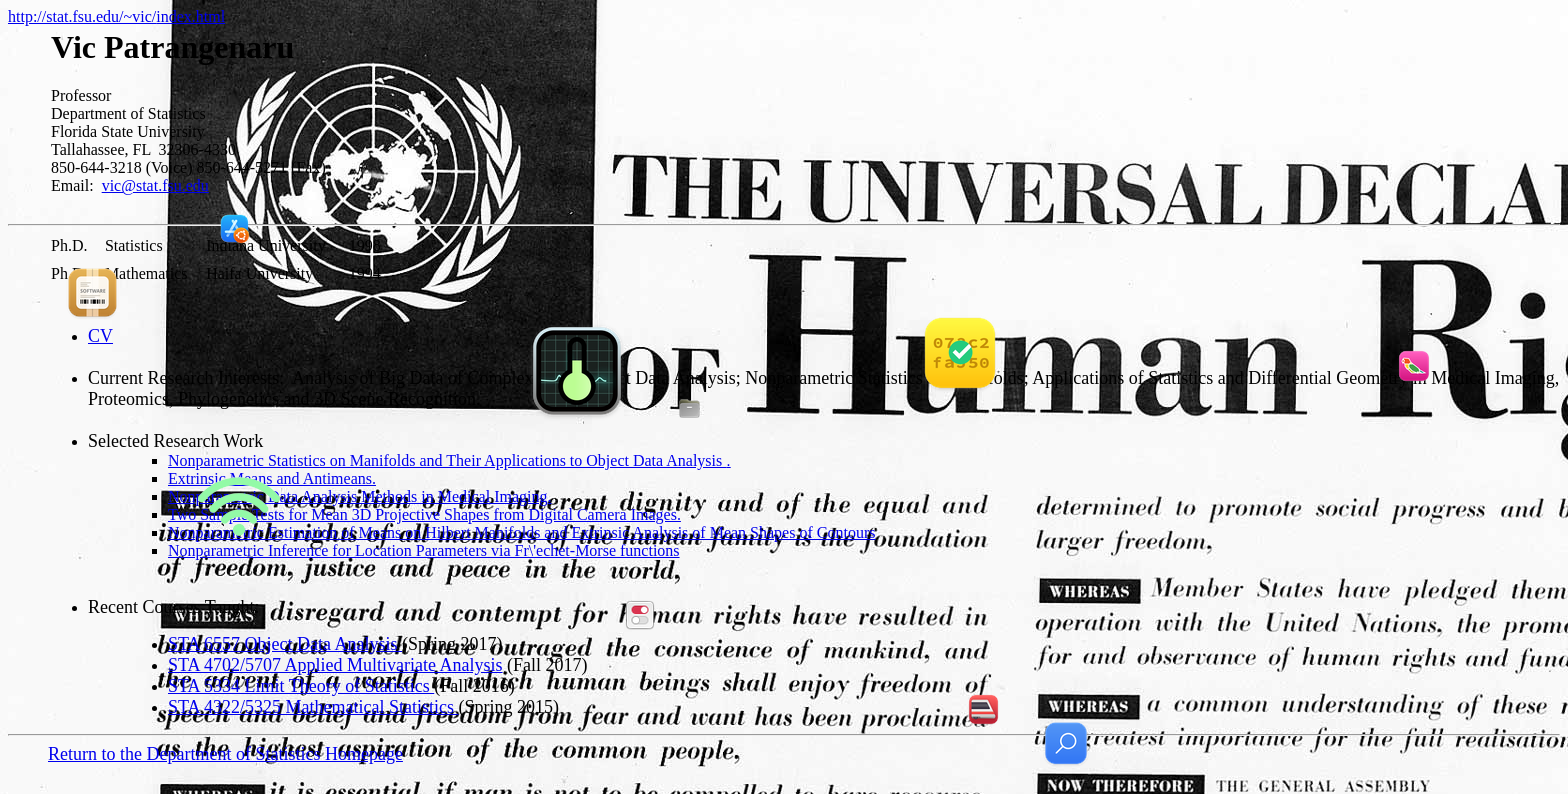  What do you see at coordinates (960, 353) in the screenshot?
I see `open collision hash verification app` at bounding box center [960, 353].